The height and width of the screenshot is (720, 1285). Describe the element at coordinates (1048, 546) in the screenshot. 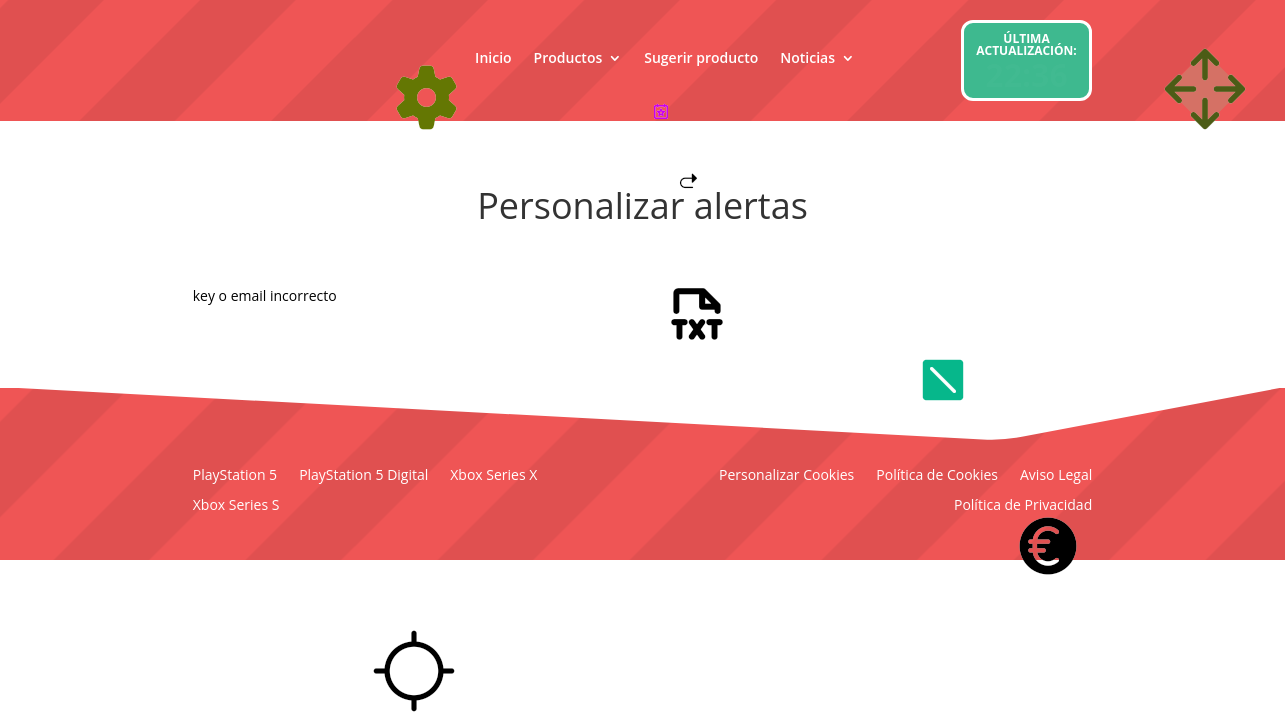

I see `view euro currency or pricing` at that location.